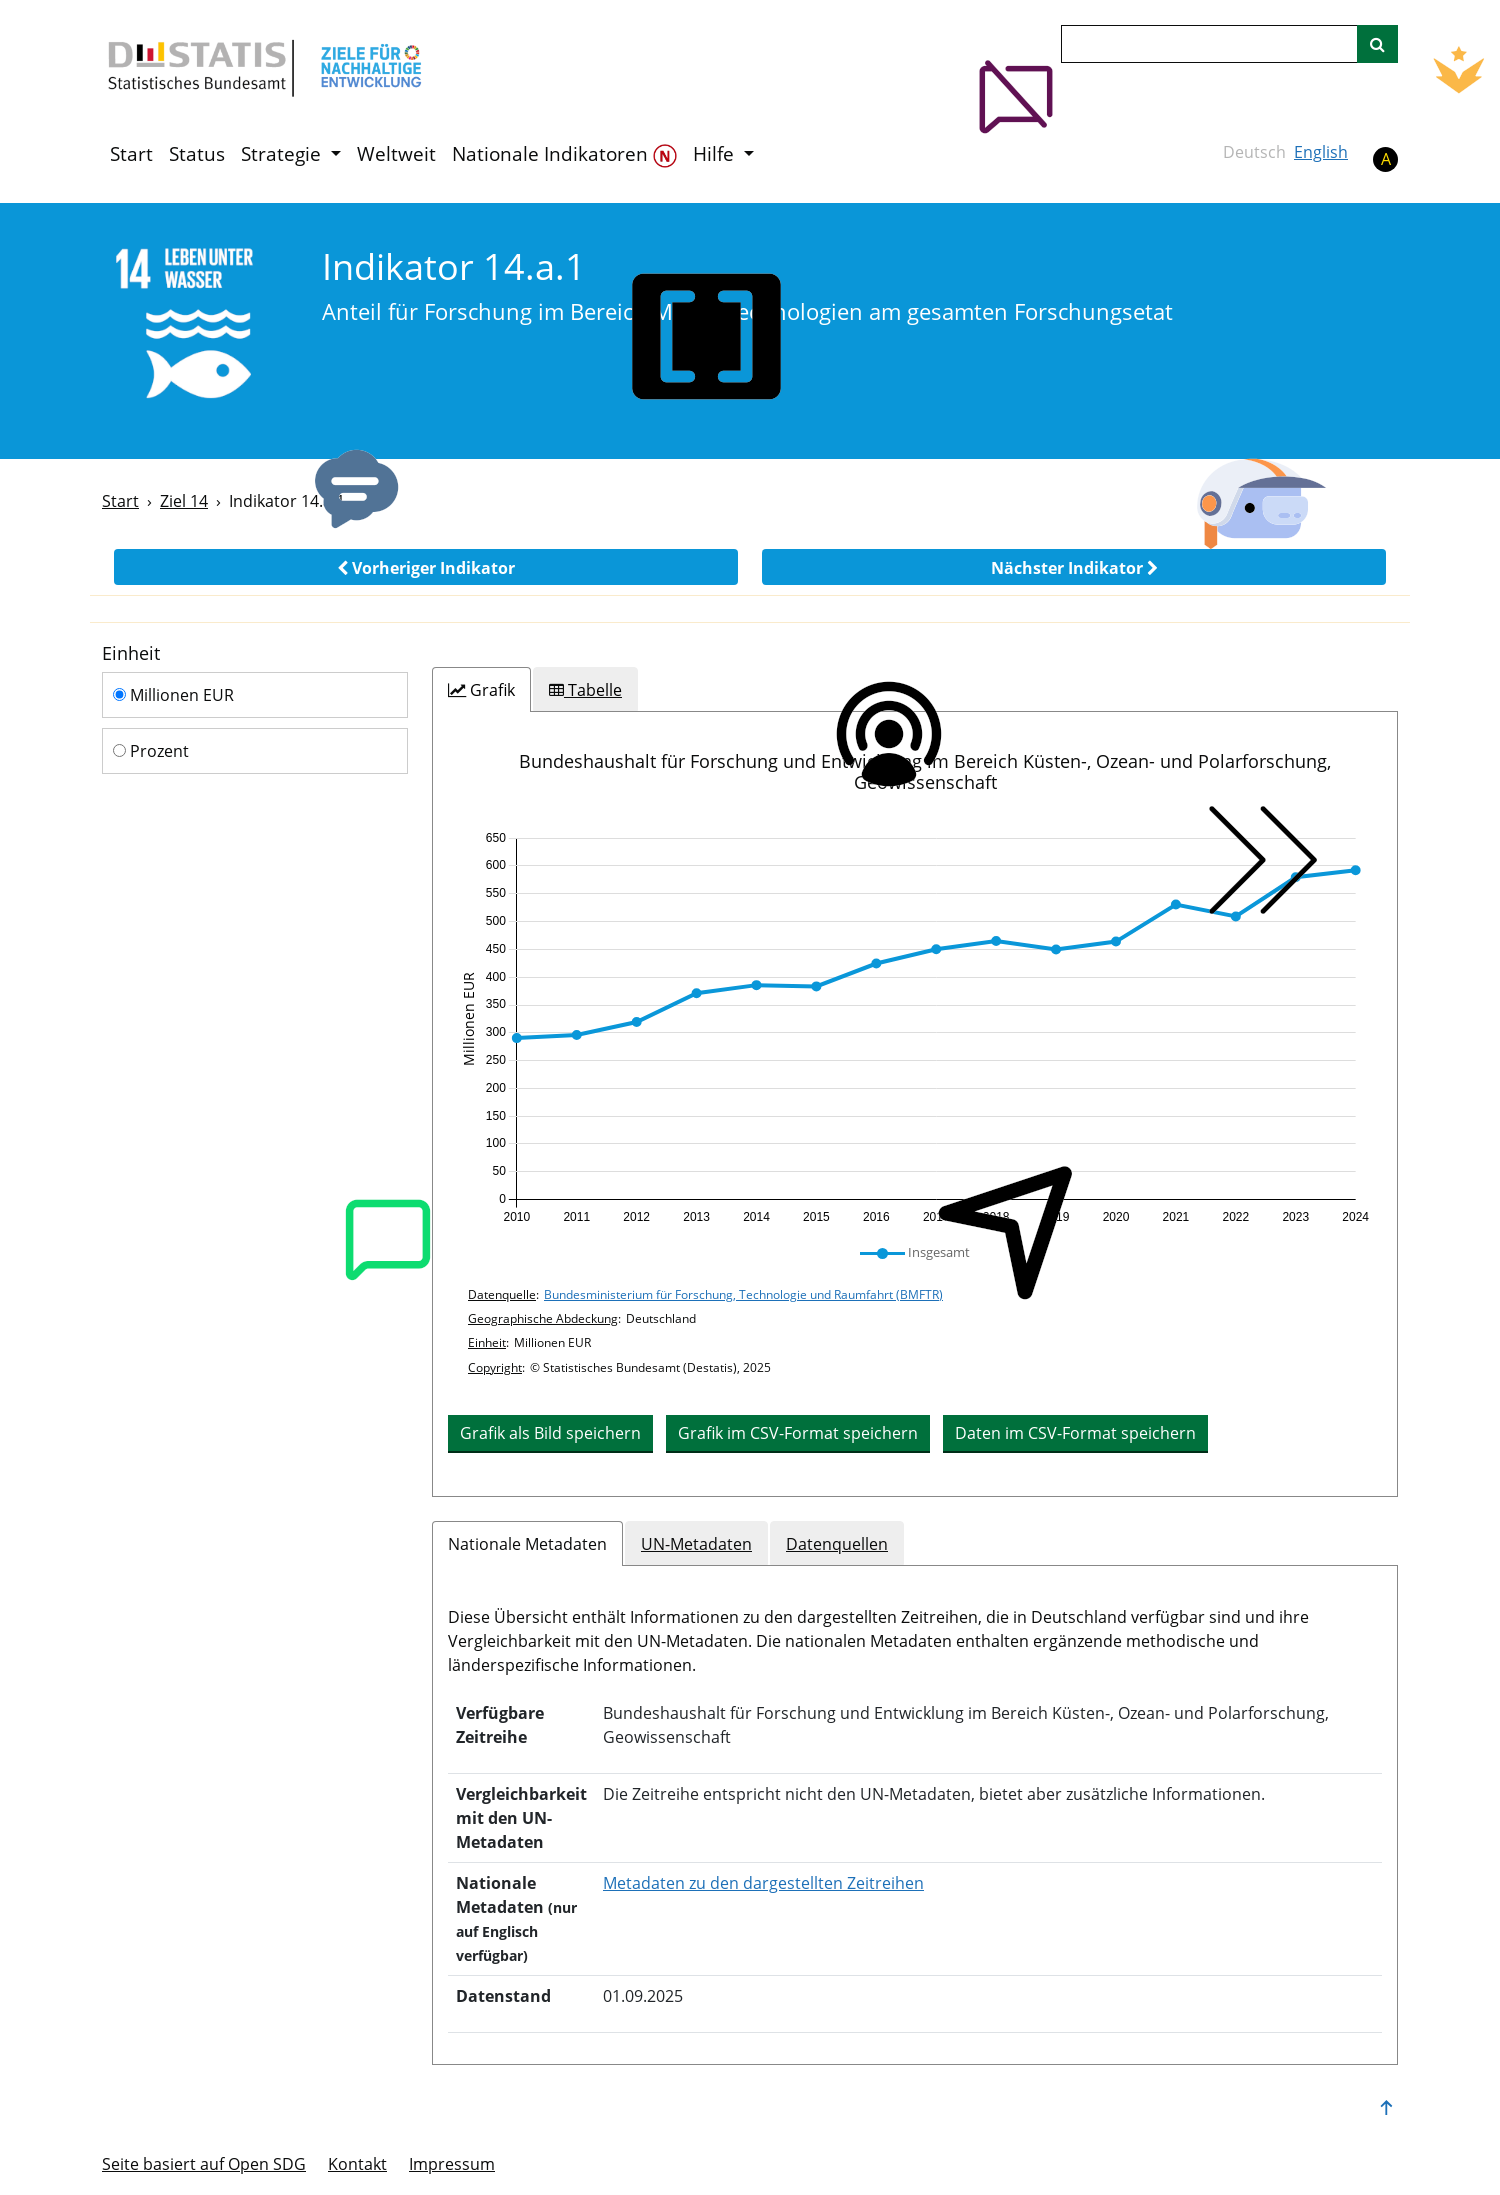 The height and width of the screenshot is (2195, 1500). Describe the element at coordinates (889, 734) in the screenshot. I see `join a stage channel for live audio broadcasts` at that location.